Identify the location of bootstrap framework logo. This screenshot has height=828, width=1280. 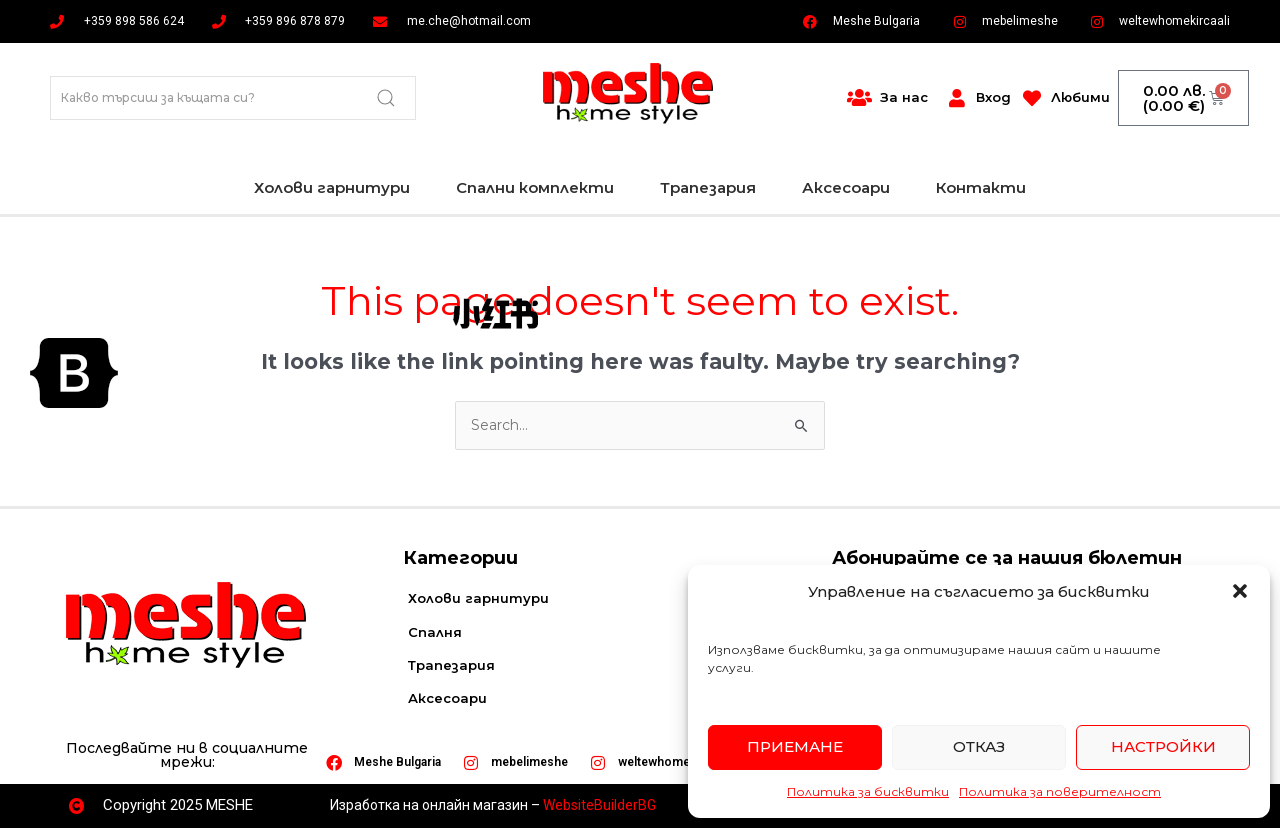
(74, 373).